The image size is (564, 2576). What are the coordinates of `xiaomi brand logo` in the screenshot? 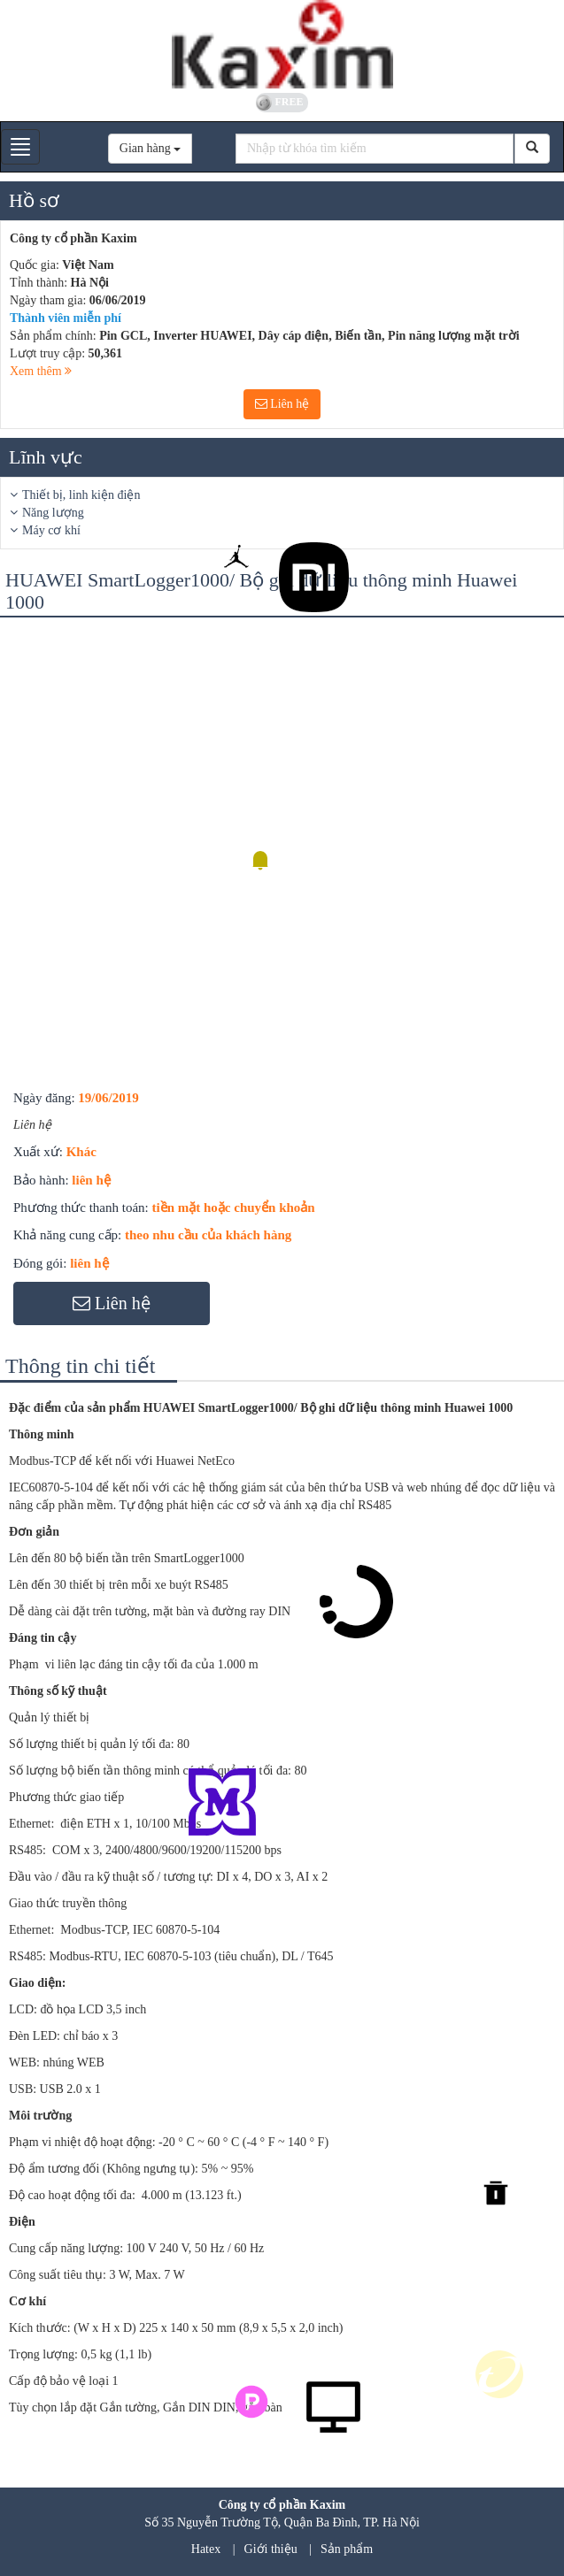 It's located at (313, 577).